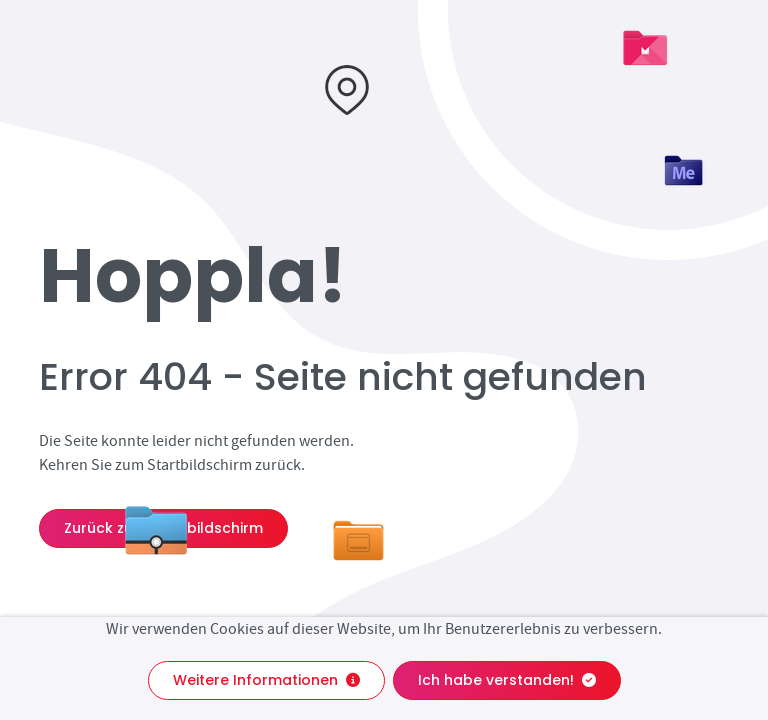 This screenshot has height=720, width=768. What do you see at coordinates (645, 49) in the screenshot?
I see `open android marshmallow system folder` at bounding box center [645, 49].